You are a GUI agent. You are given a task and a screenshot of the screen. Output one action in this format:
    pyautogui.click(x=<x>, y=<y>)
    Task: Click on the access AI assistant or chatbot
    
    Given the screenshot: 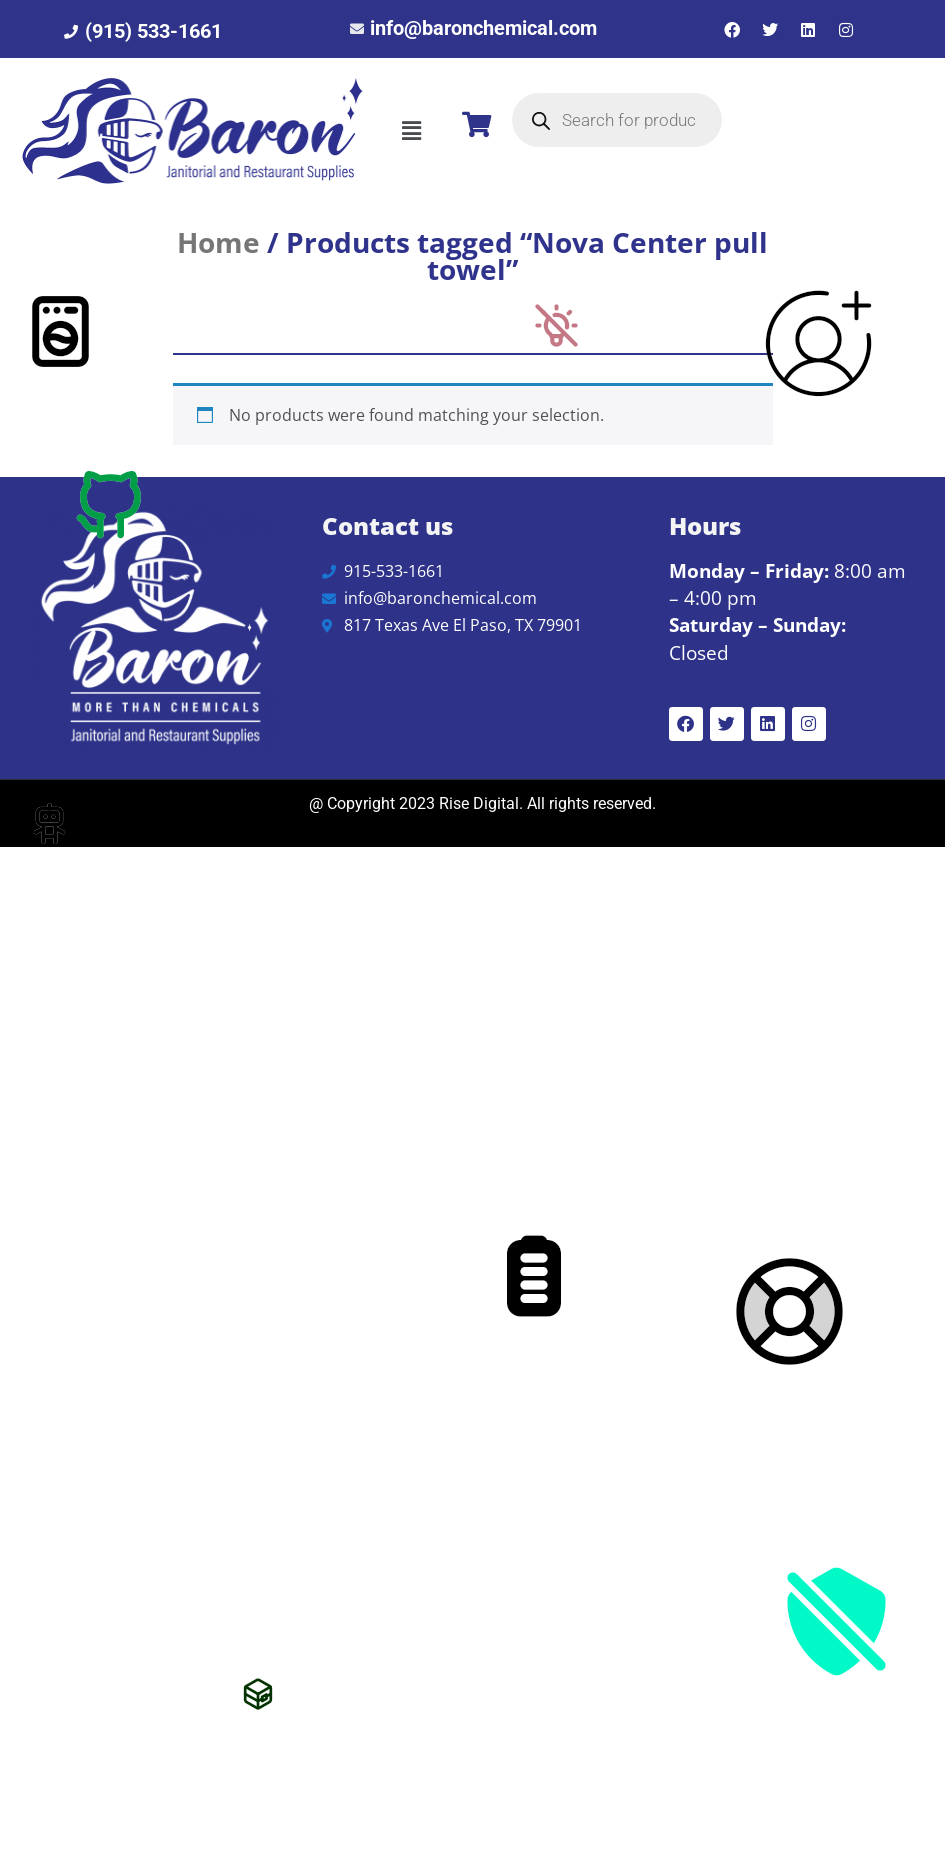 What is the action you would take?
    pyautogui.click(x=49, y=824)
    